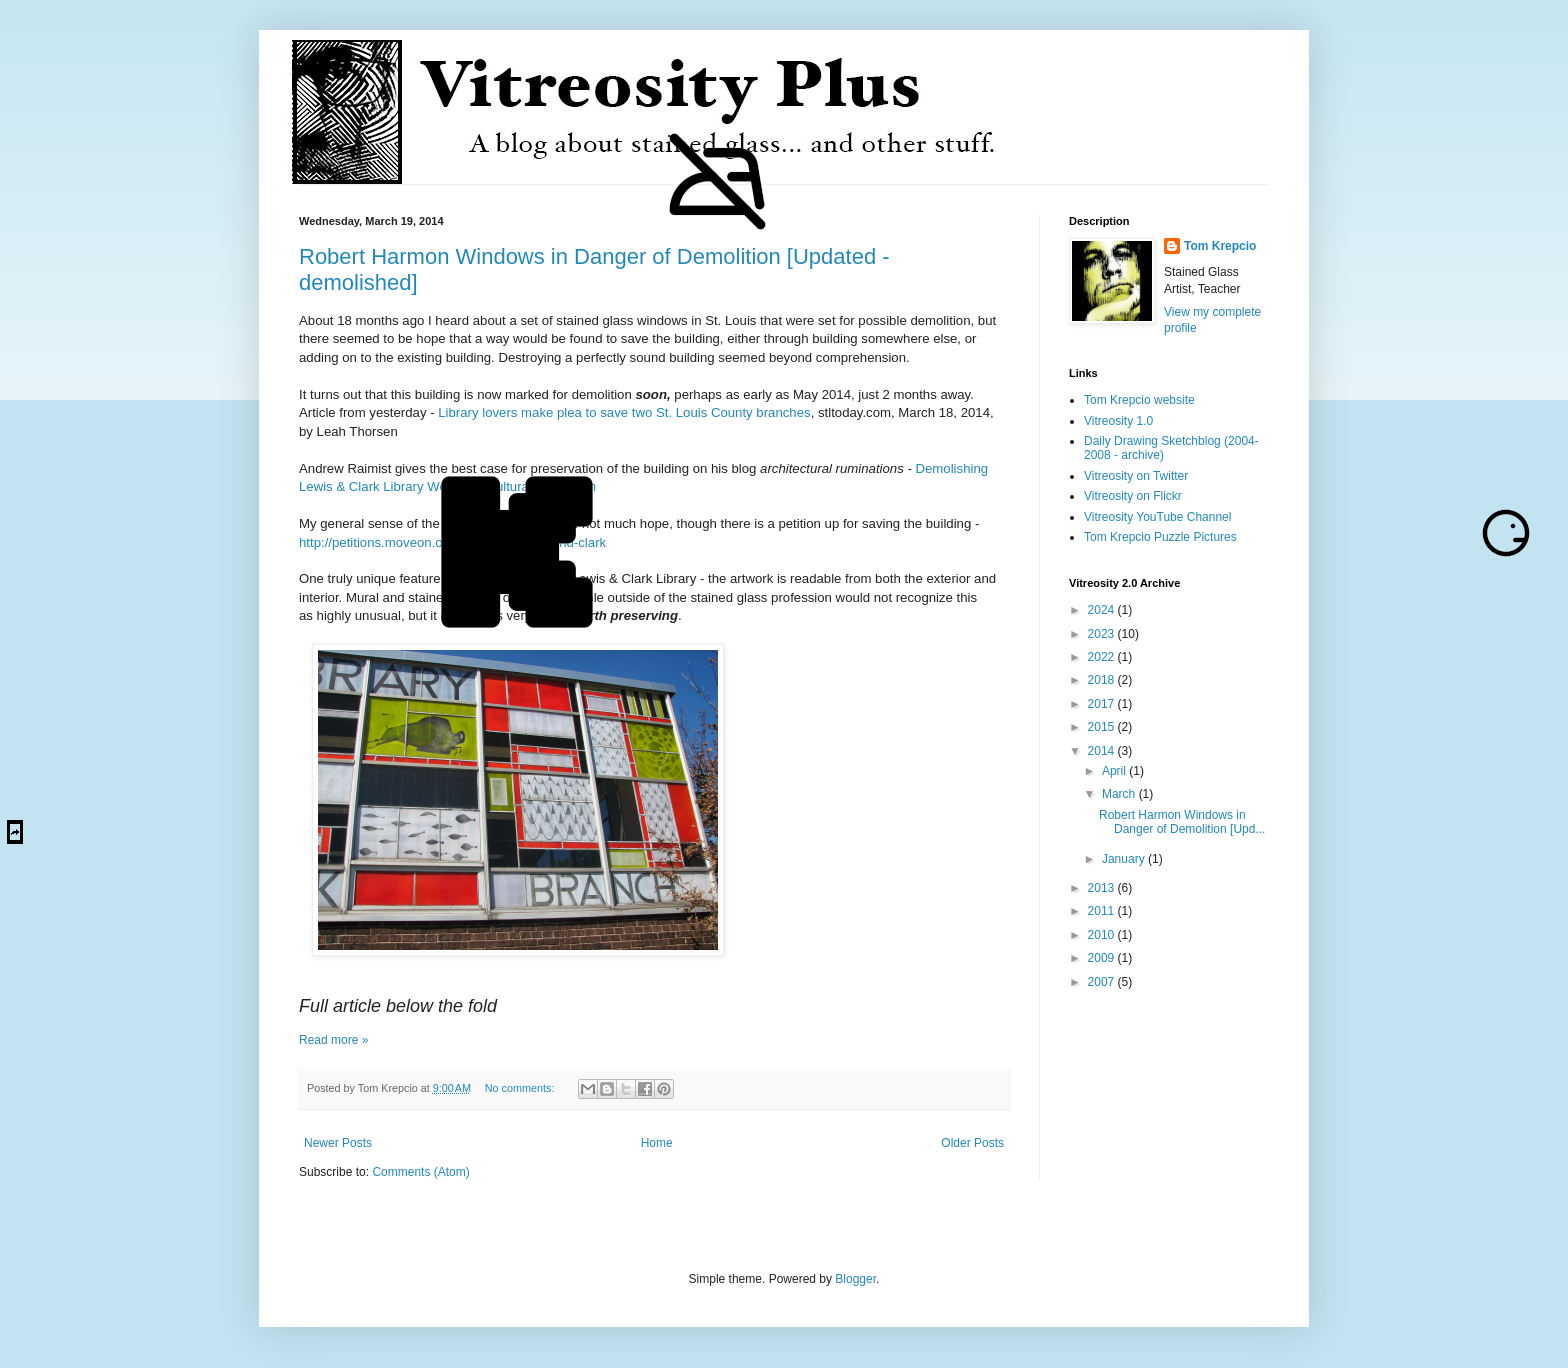 Image resolution: width=1568 pixels, height=1368 pixels. Describe the element at coordinates (1506, 533) in the screenshot. I see `emoji or mood selector looking right` at that location.